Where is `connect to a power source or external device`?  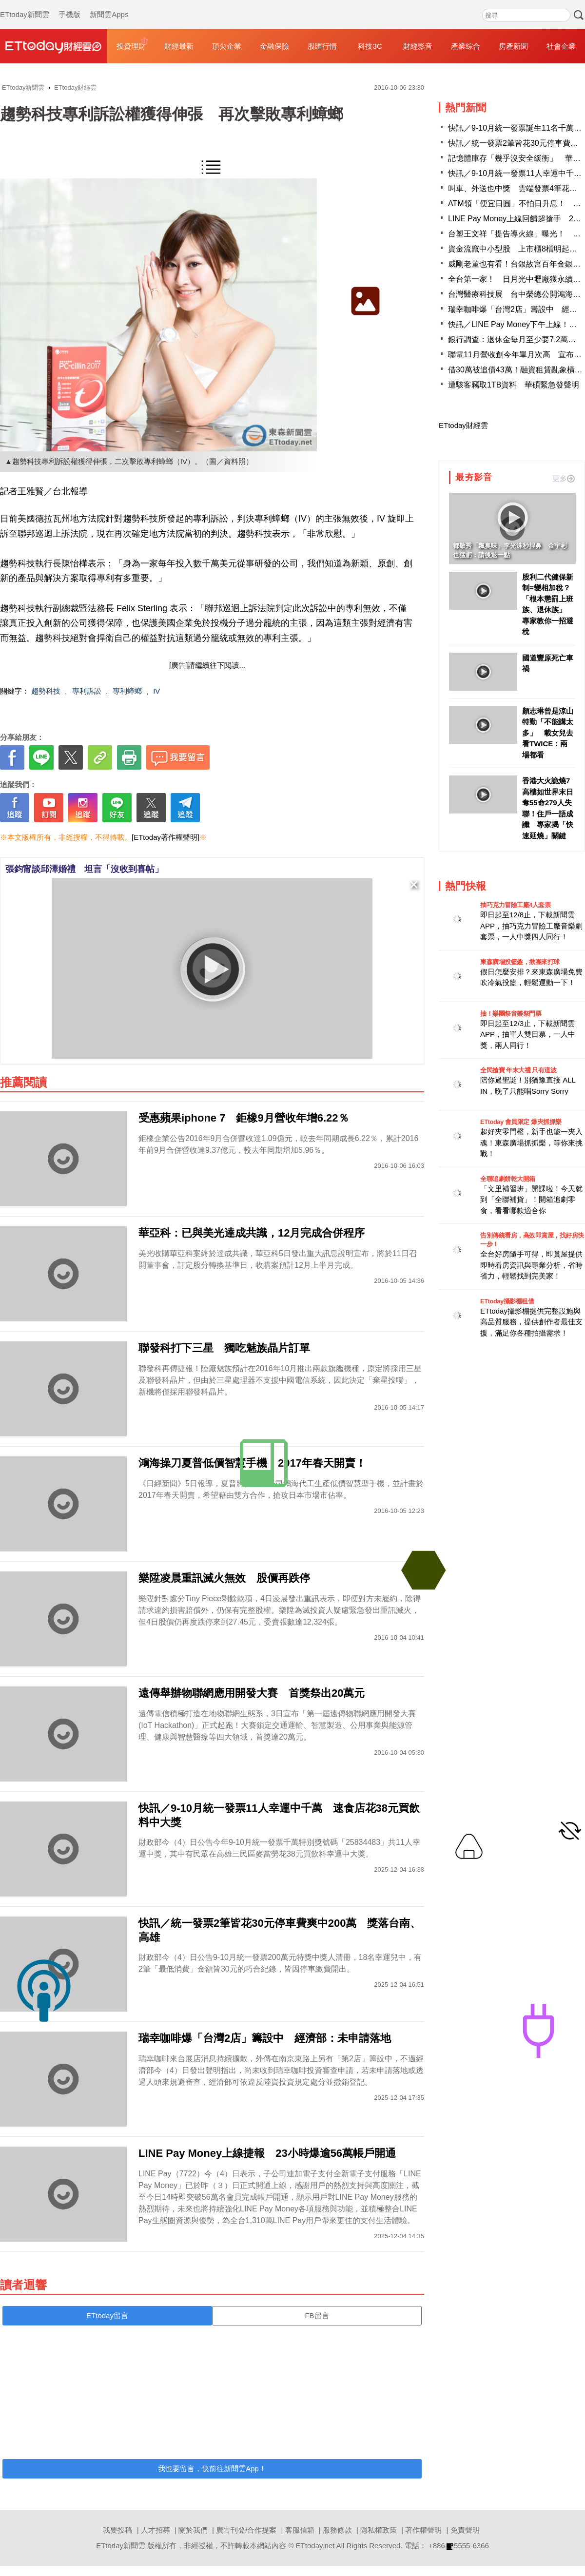
connect to a power source or external device is located at coordinates (538, 2031).